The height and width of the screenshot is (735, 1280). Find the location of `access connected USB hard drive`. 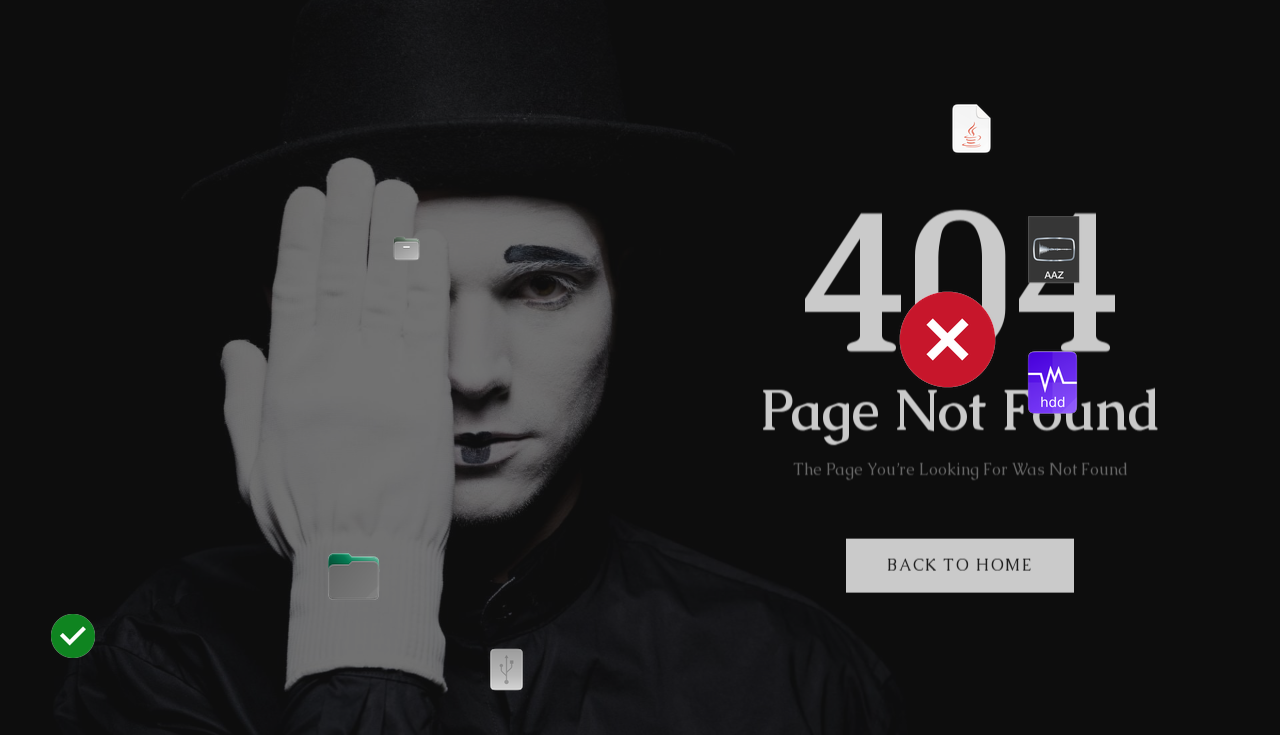

access connected USB hard drive is located at coordinates (506, 669).